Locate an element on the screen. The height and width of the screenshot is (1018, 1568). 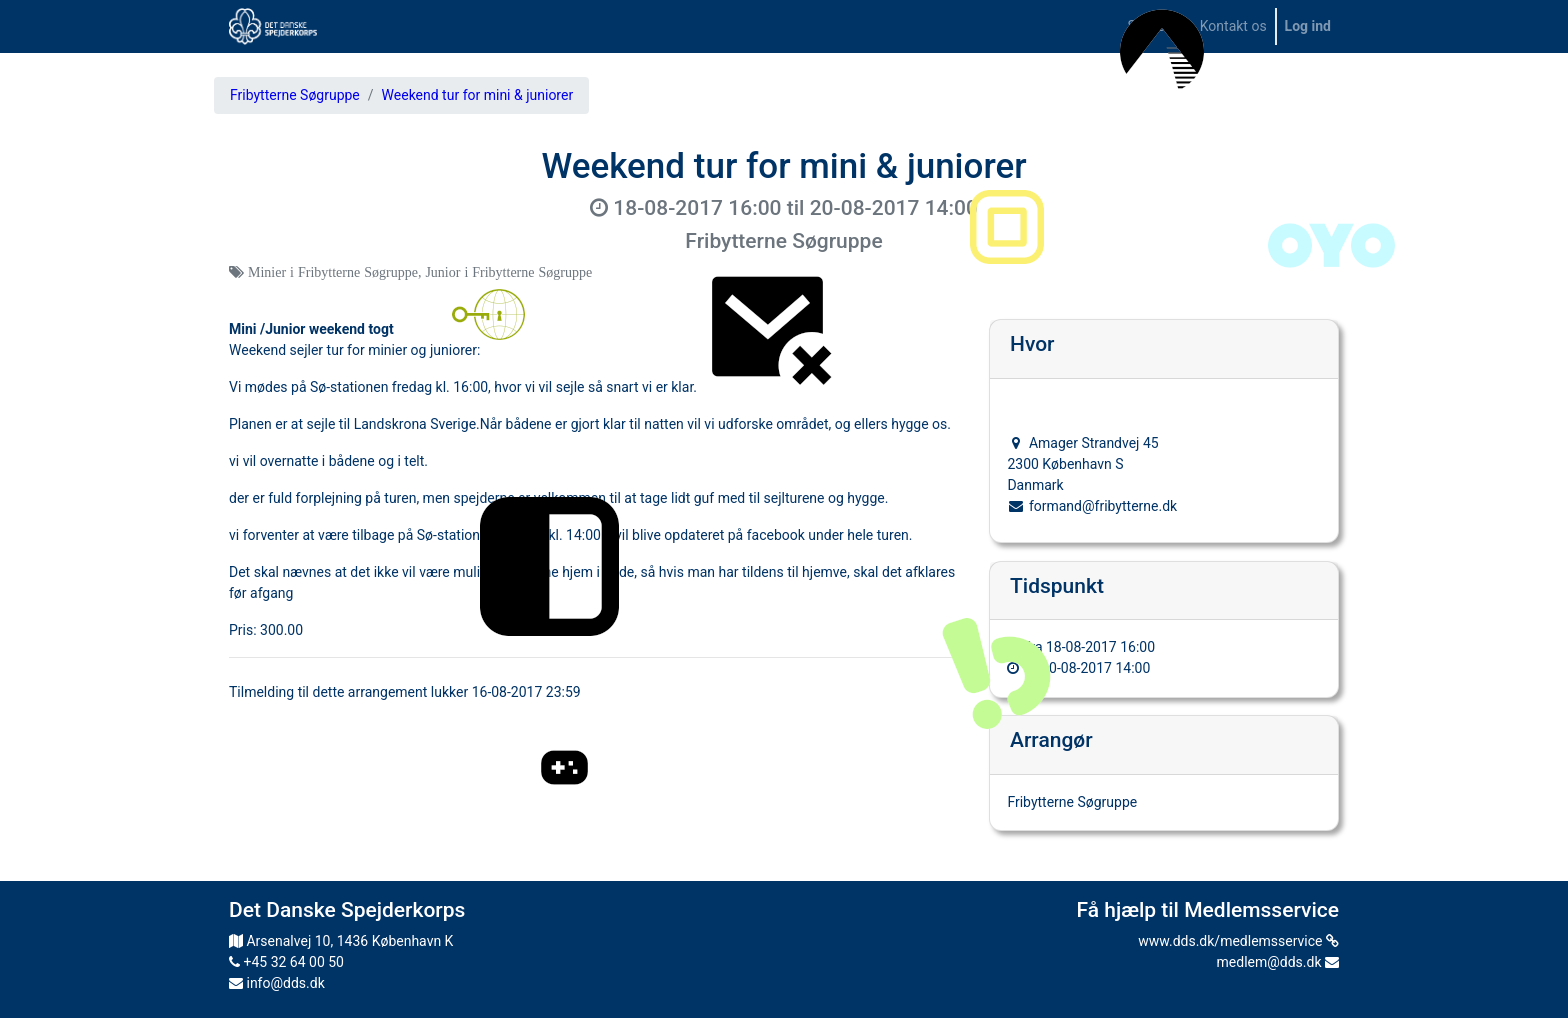
open the Bukalapak app is located at coordinates (996, 673).